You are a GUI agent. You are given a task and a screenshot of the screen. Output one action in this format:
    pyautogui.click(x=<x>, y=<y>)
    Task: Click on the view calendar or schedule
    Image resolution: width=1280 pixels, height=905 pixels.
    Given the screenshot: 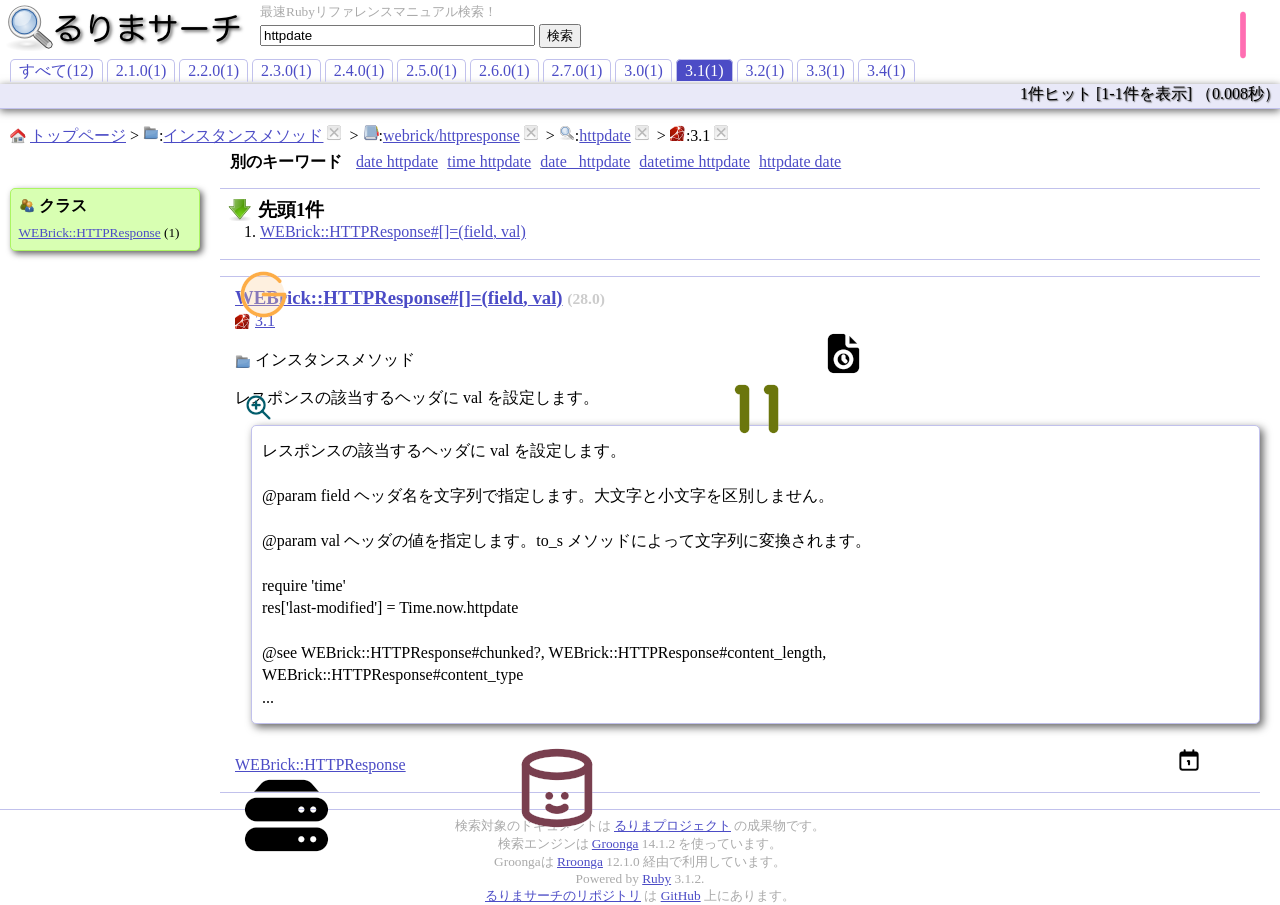 What is the action you would take?
    pyautogui.click(x=1189, y=760)
    